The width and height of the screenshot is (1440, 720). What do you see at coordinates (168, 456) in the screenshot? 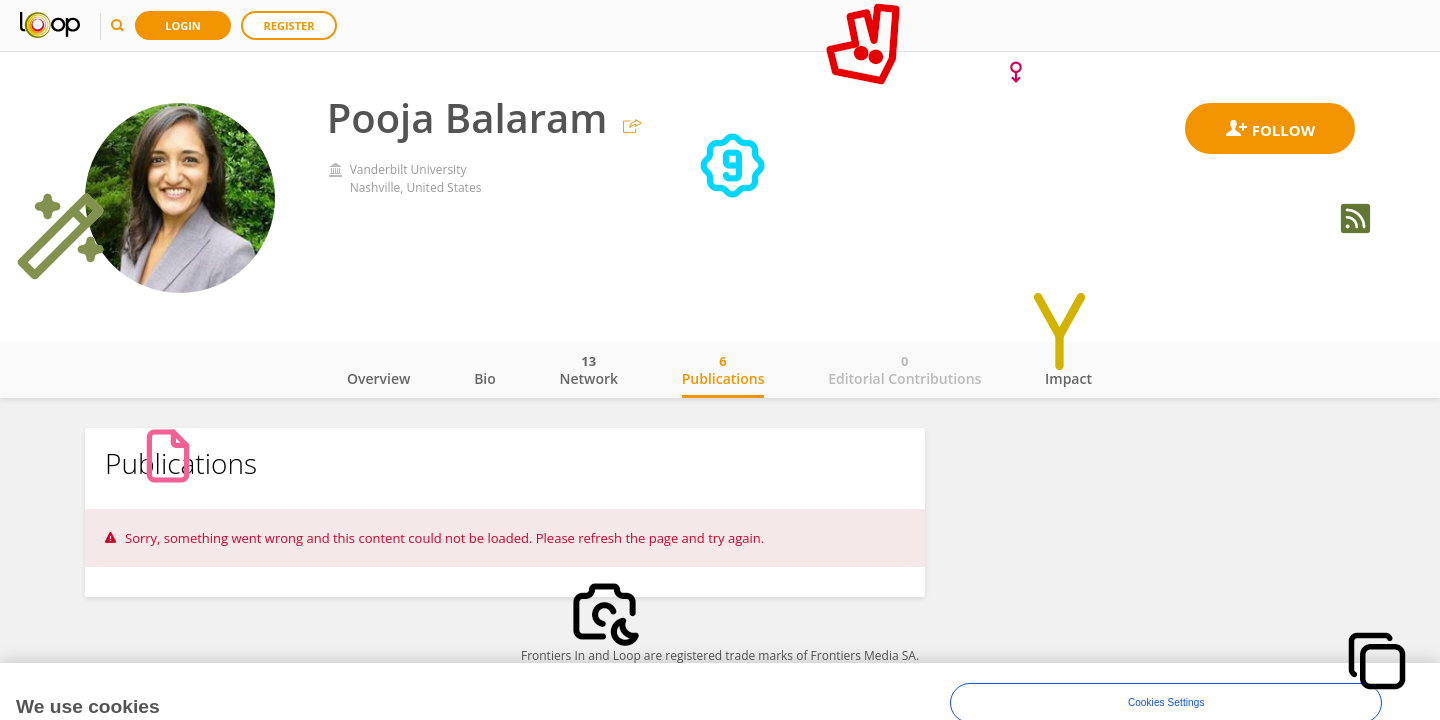
I see `view or open a file` at bounding box center [168, 456].